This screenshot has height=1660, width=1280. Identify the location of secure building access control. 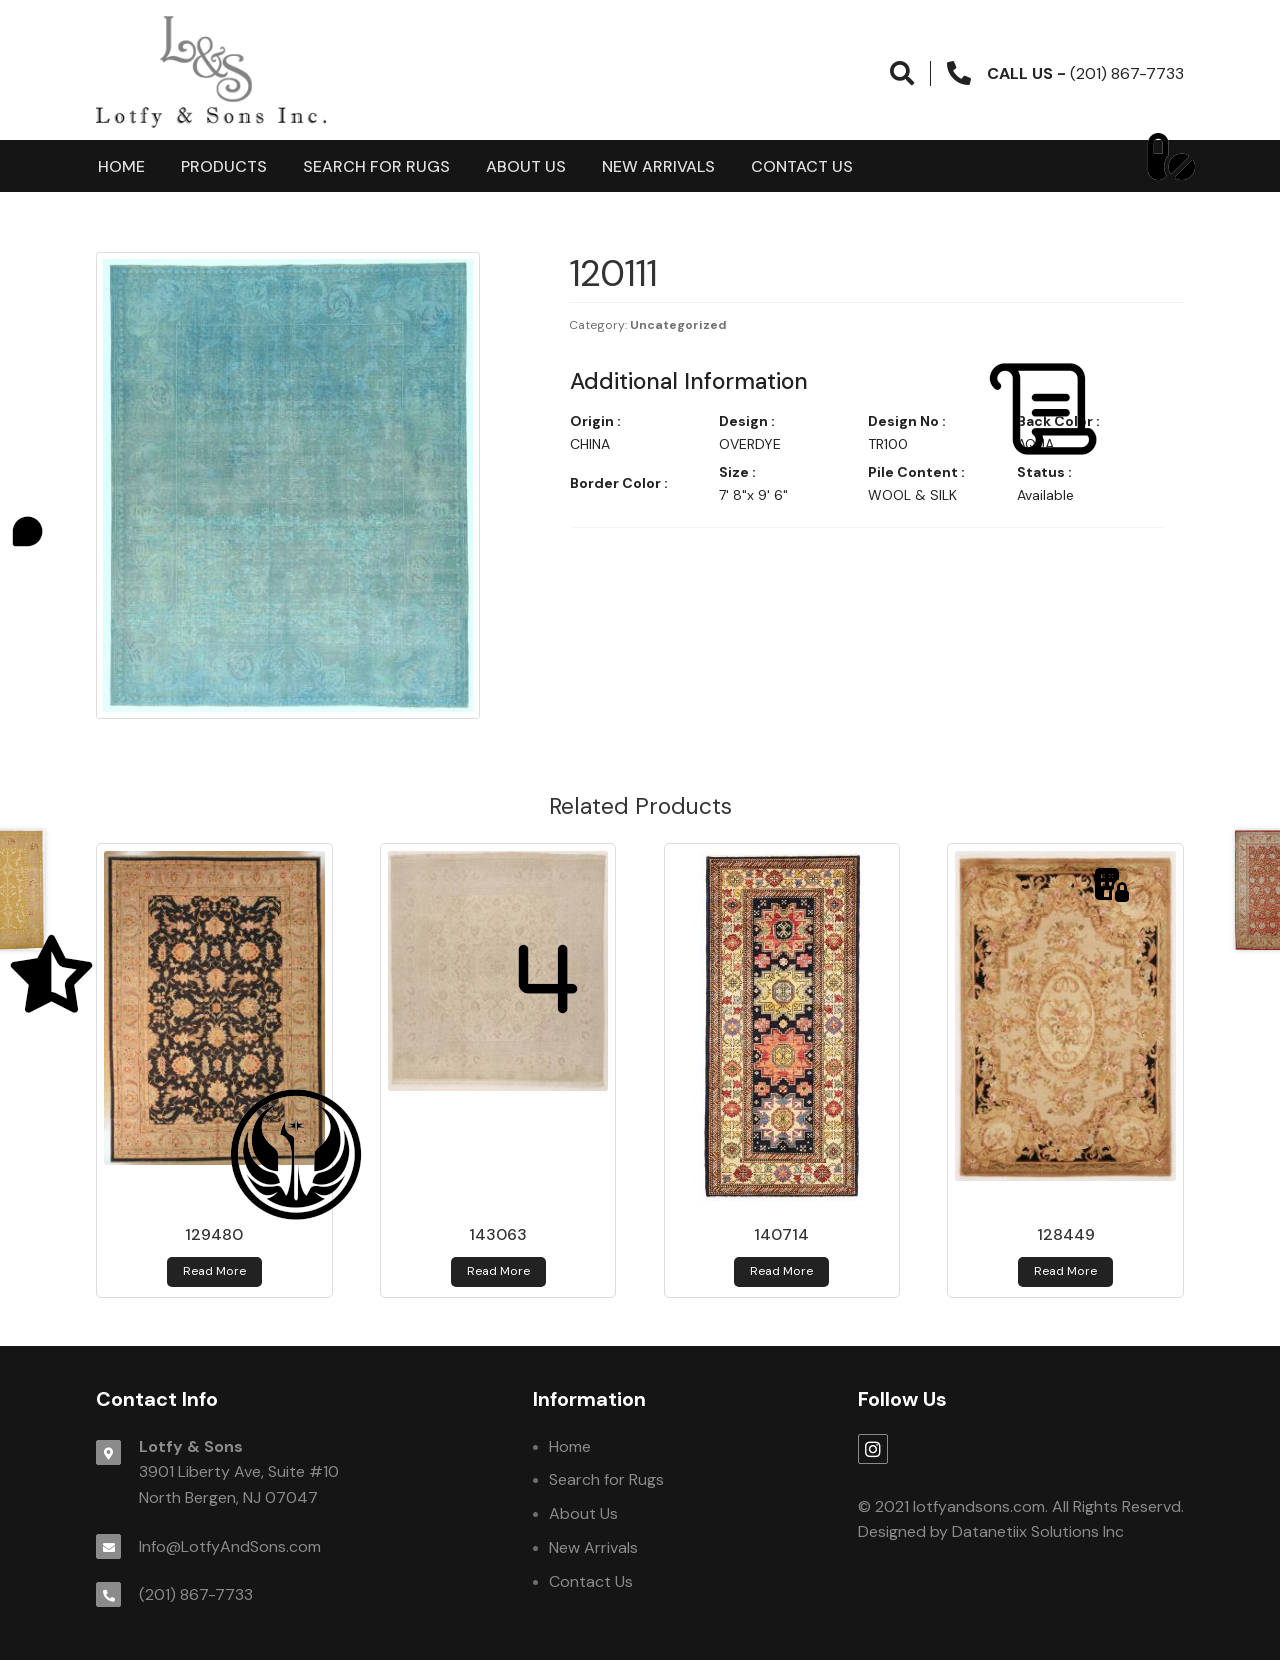
(1111, 884).